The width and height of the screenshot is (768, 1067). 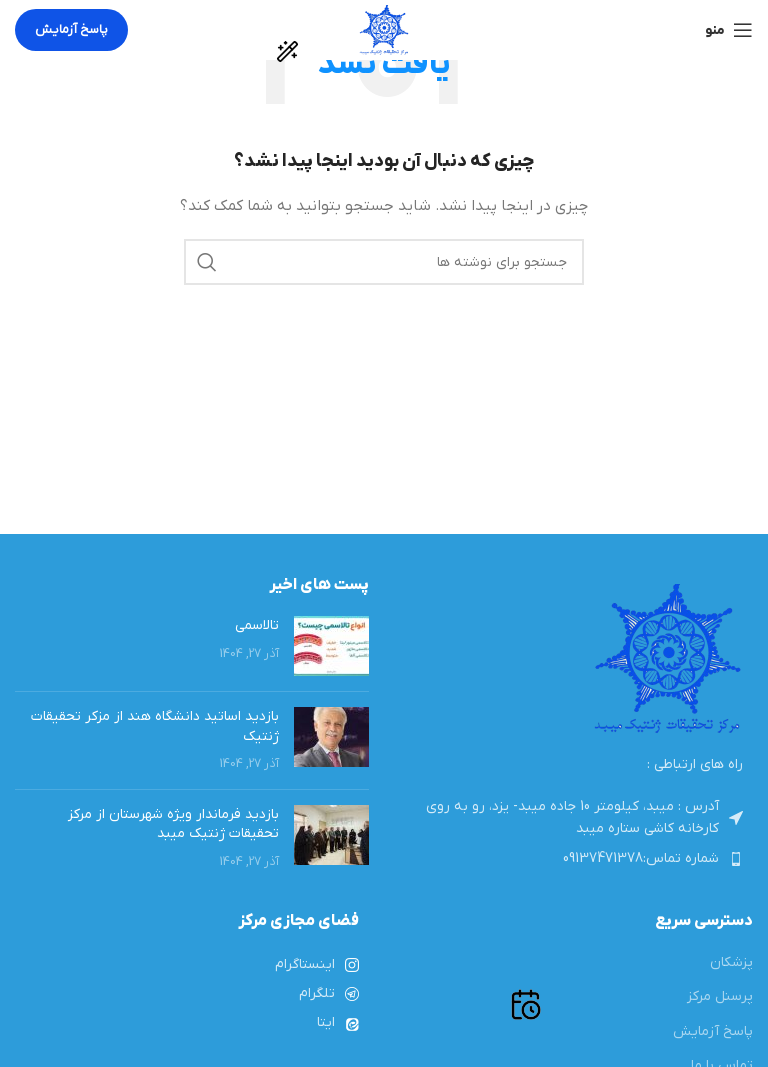 I want to click on schedule an event or appointment, so click(x=525, y=1004).